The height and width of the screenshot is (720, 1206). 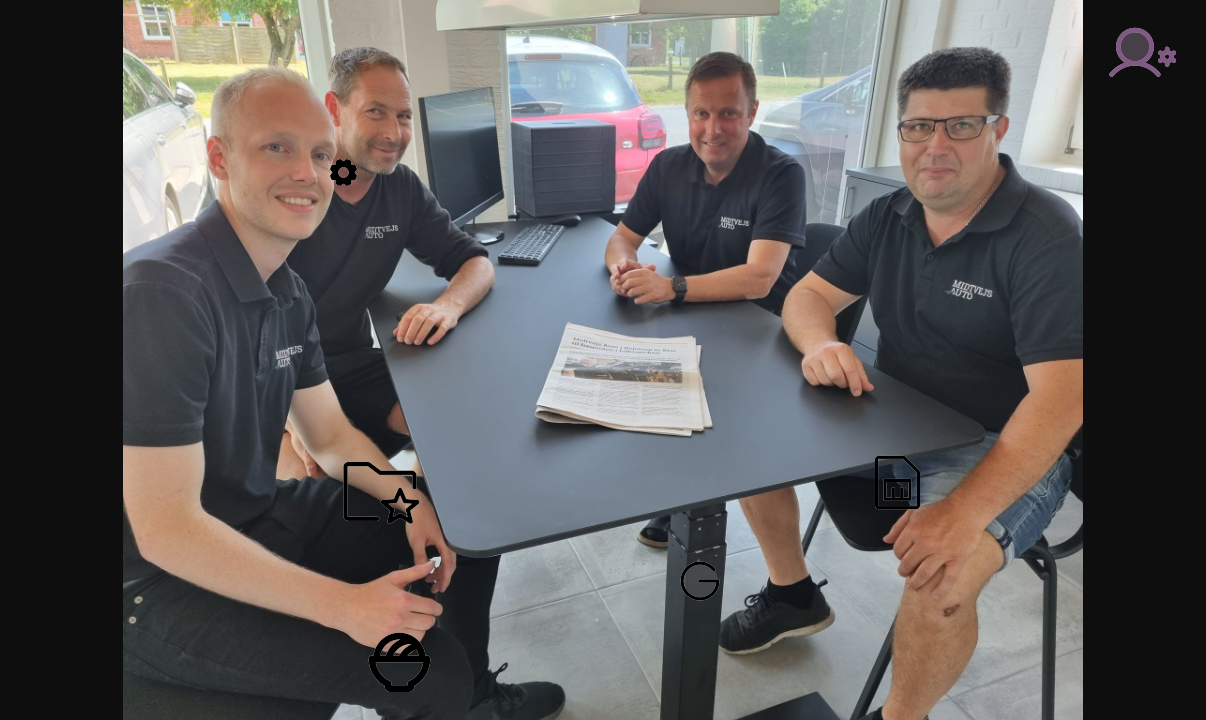 I want to click on access your starred or favorite folder, so click(x=380, y=490).